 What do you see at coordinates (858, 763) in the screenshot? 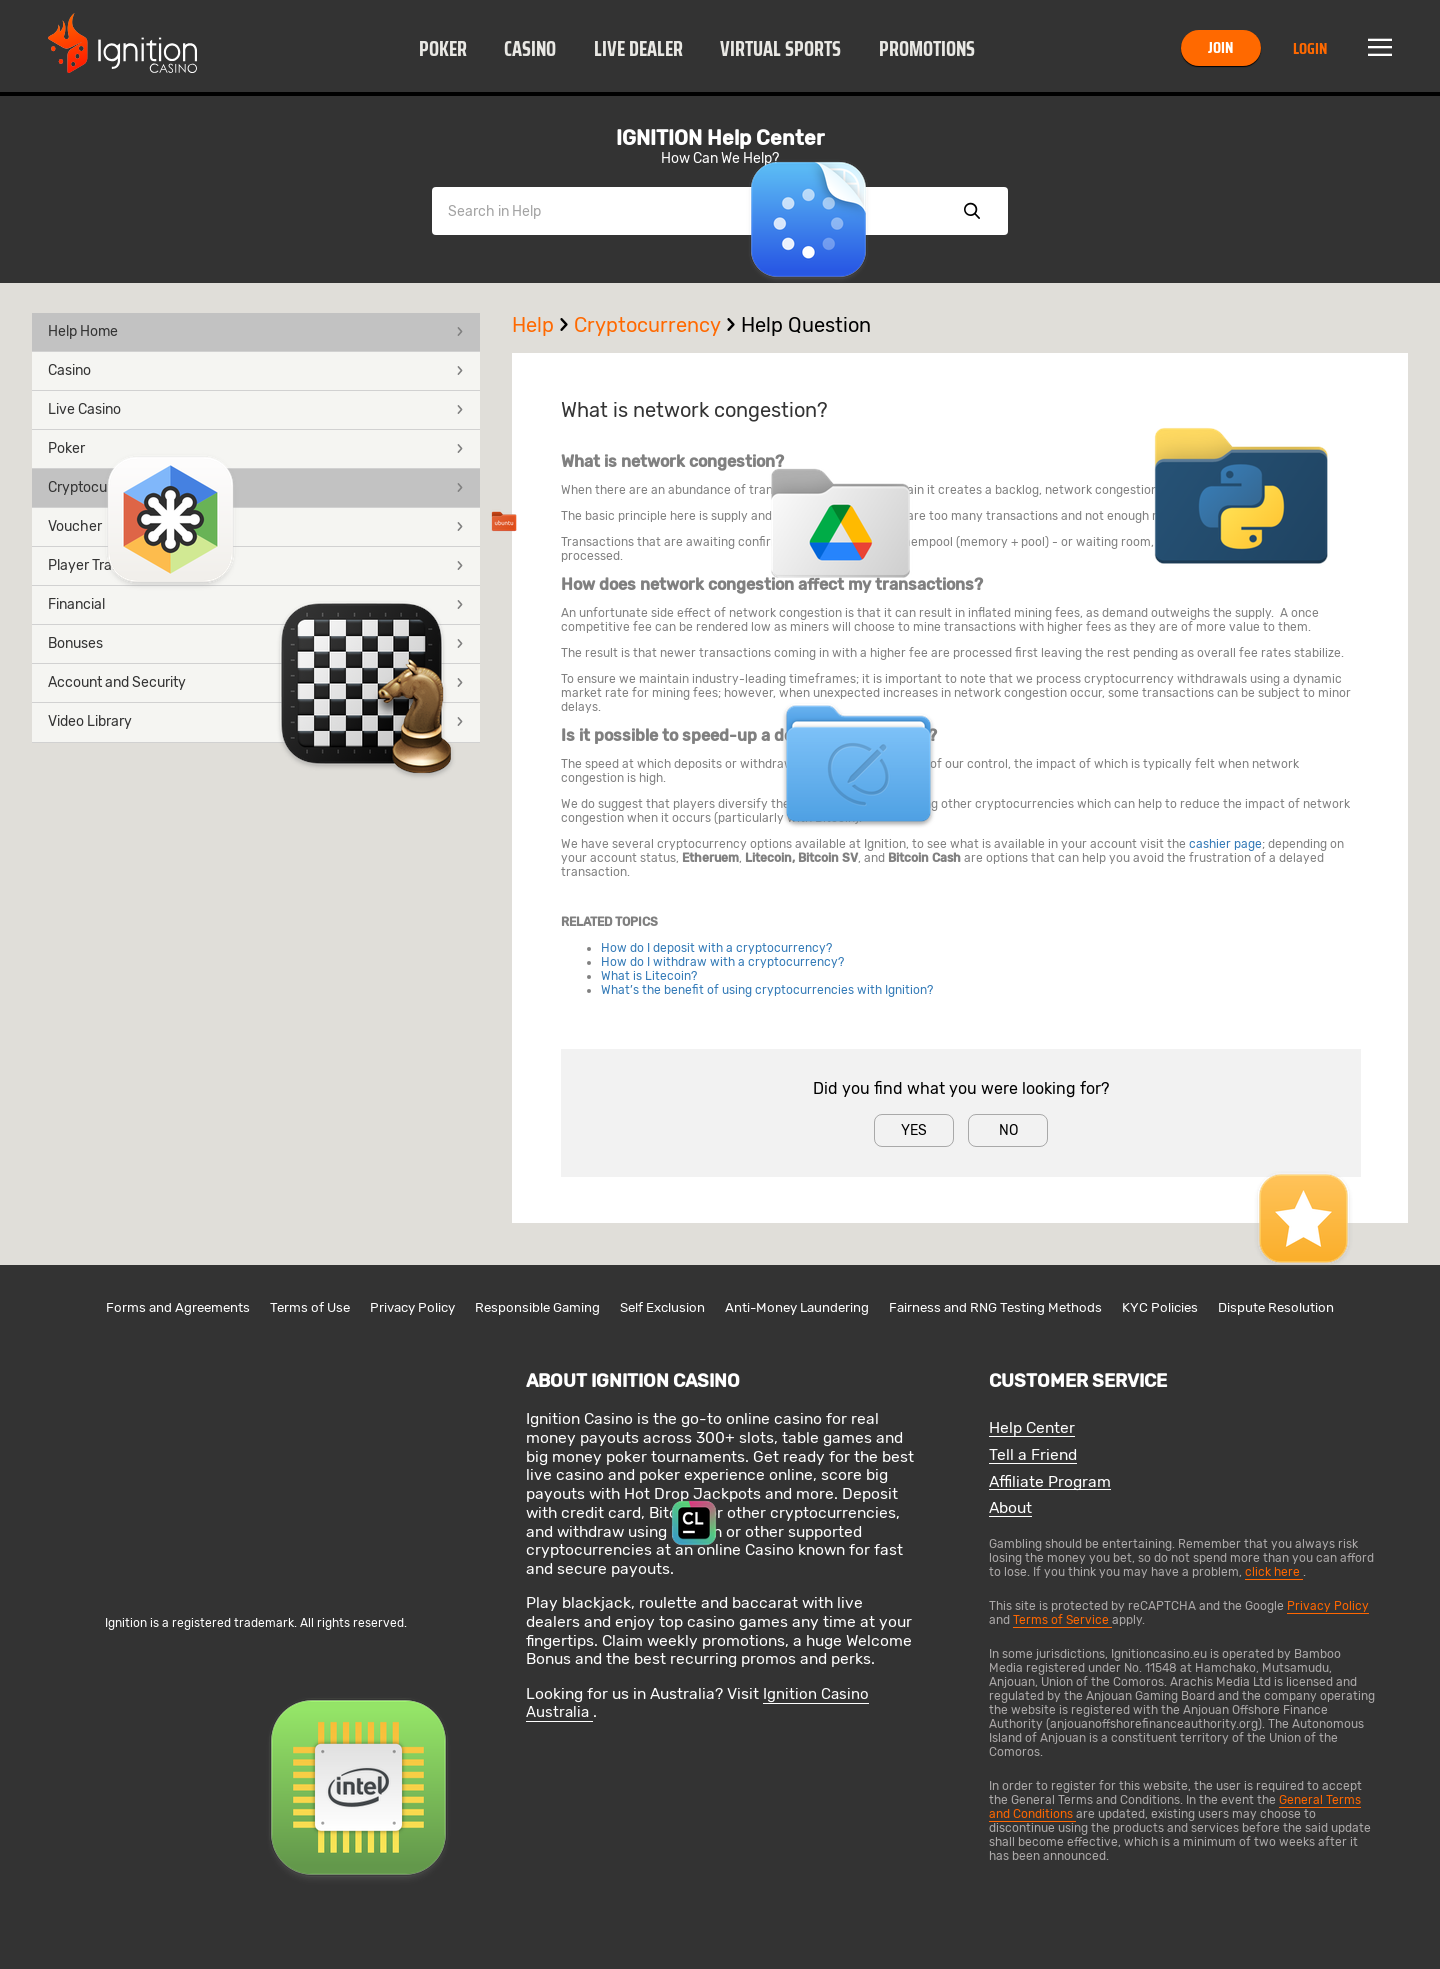
I see `open your art and design files folder` at bounding box center [858, 763].